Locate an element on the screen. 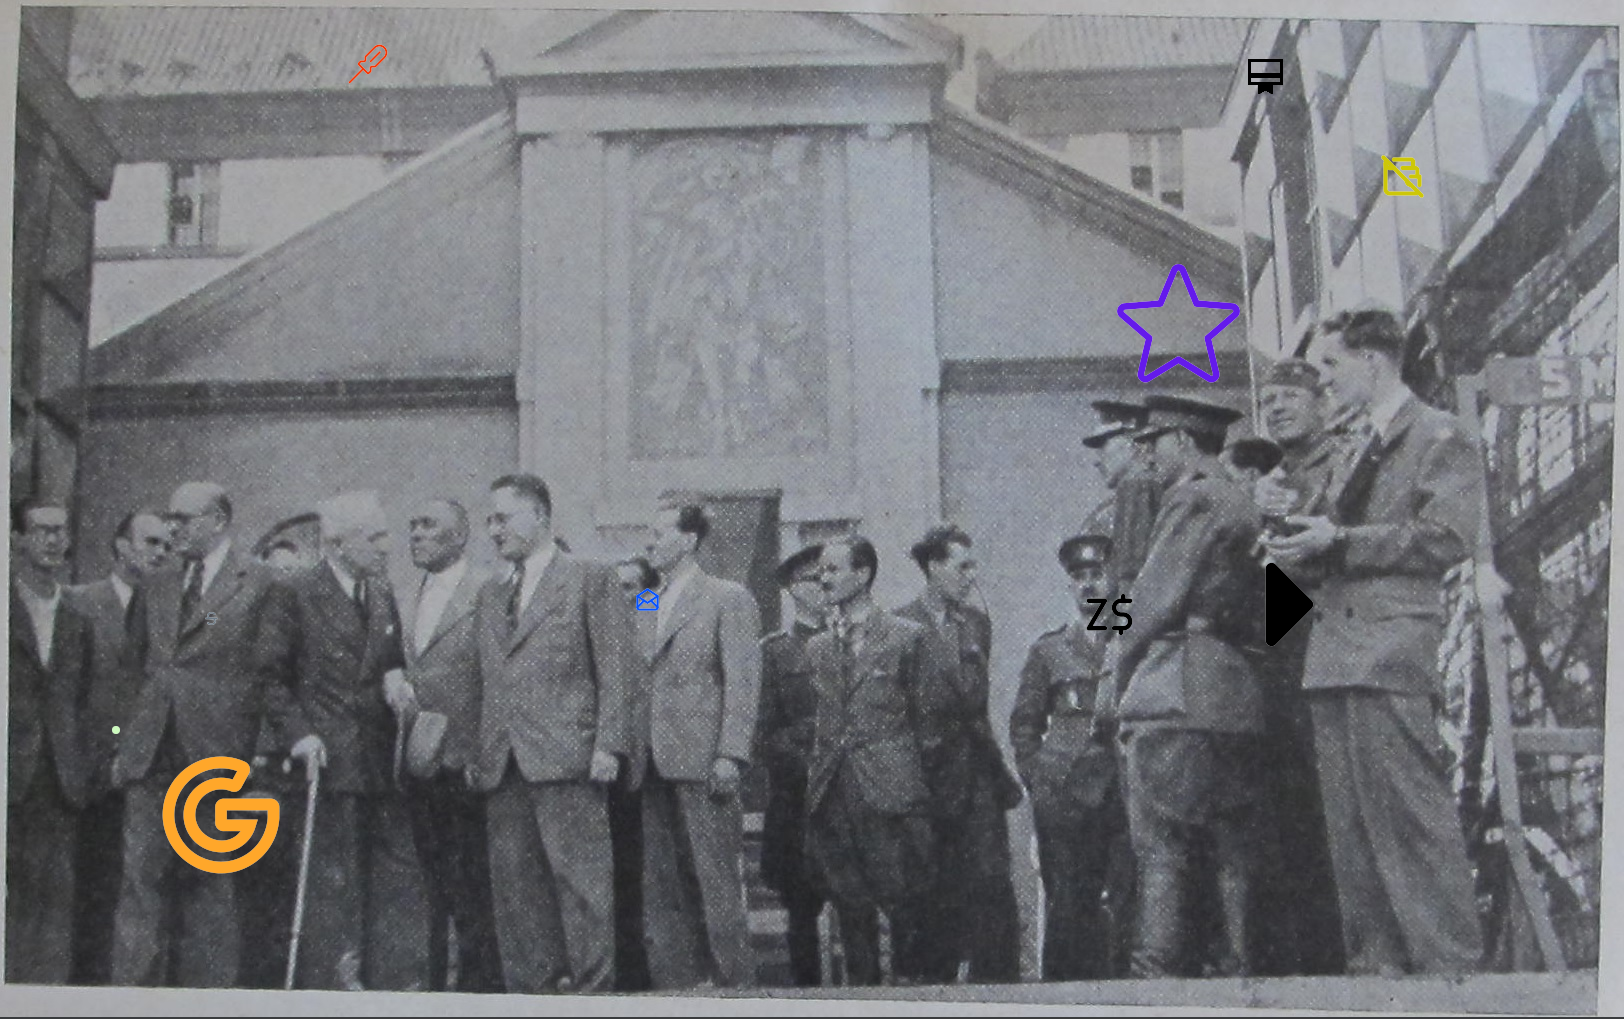 The image size is (1624, 1019). indicates zimbabwean dollar currency is located at coordinates (1109, 614).